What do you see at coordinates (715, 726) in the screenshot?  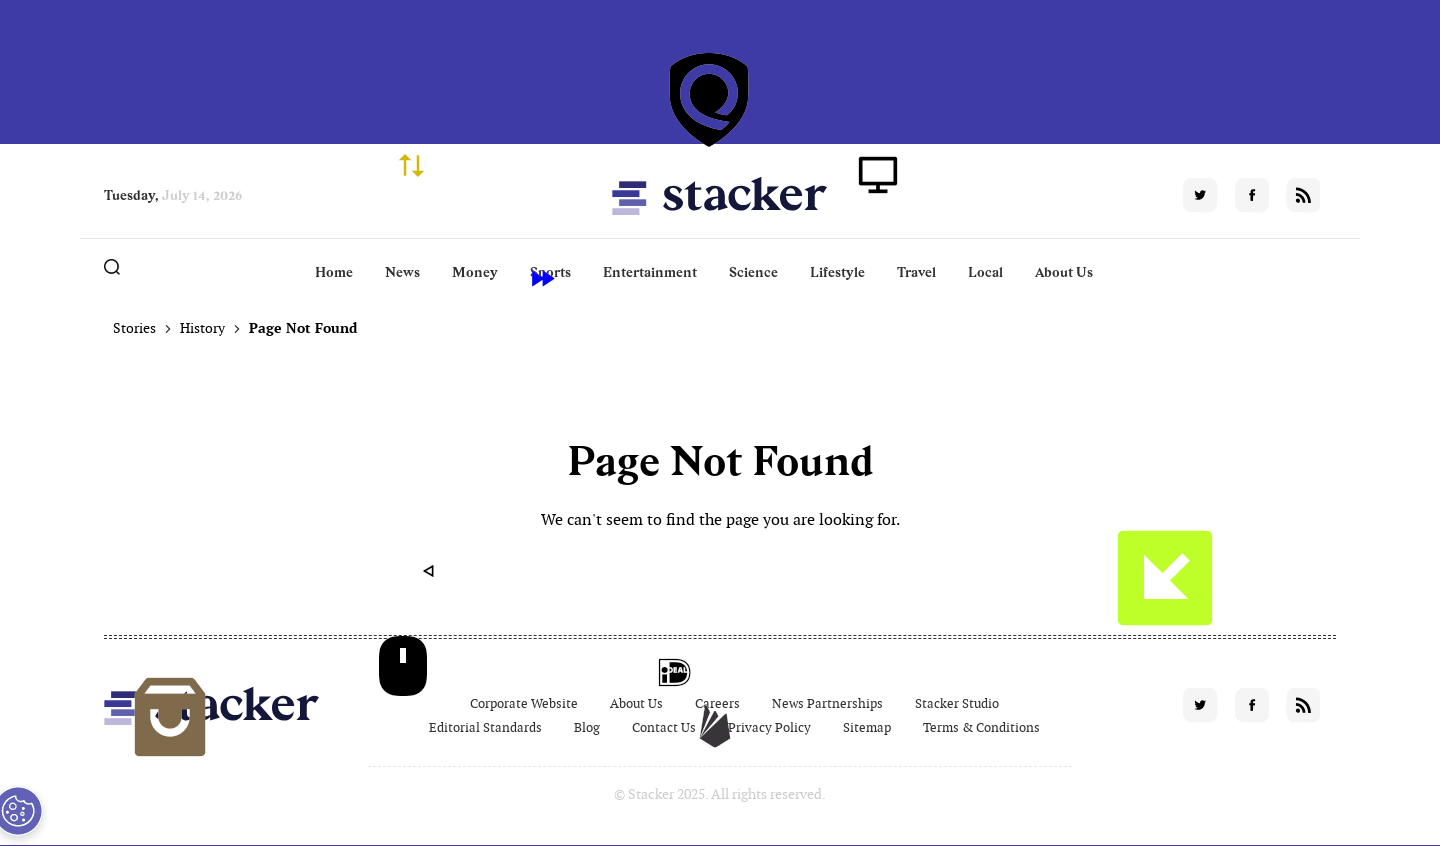 I see `Firebase platform logo` at bounding box center [715, 726].